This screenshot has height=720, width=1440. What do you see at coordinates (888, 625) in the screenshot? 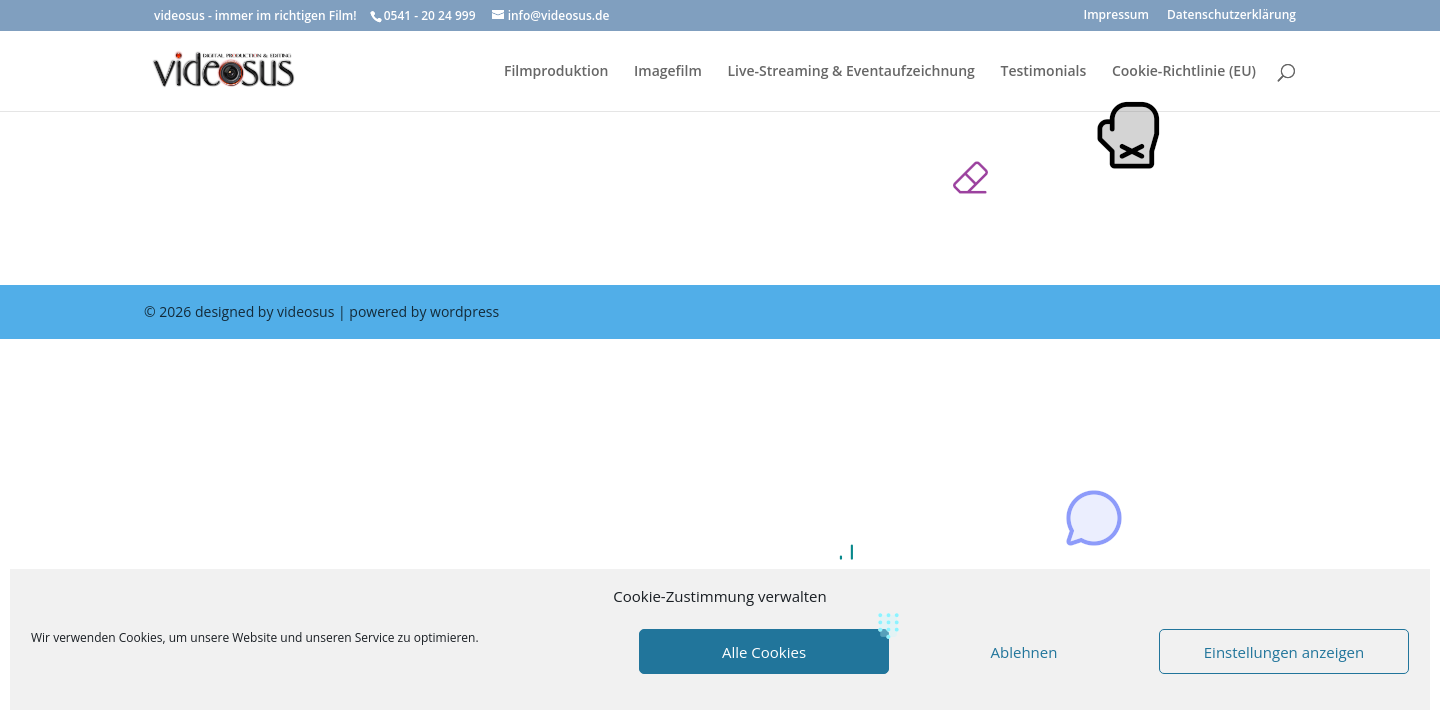
I see `open numeric keypad for input` at bounding box center [888, 625].